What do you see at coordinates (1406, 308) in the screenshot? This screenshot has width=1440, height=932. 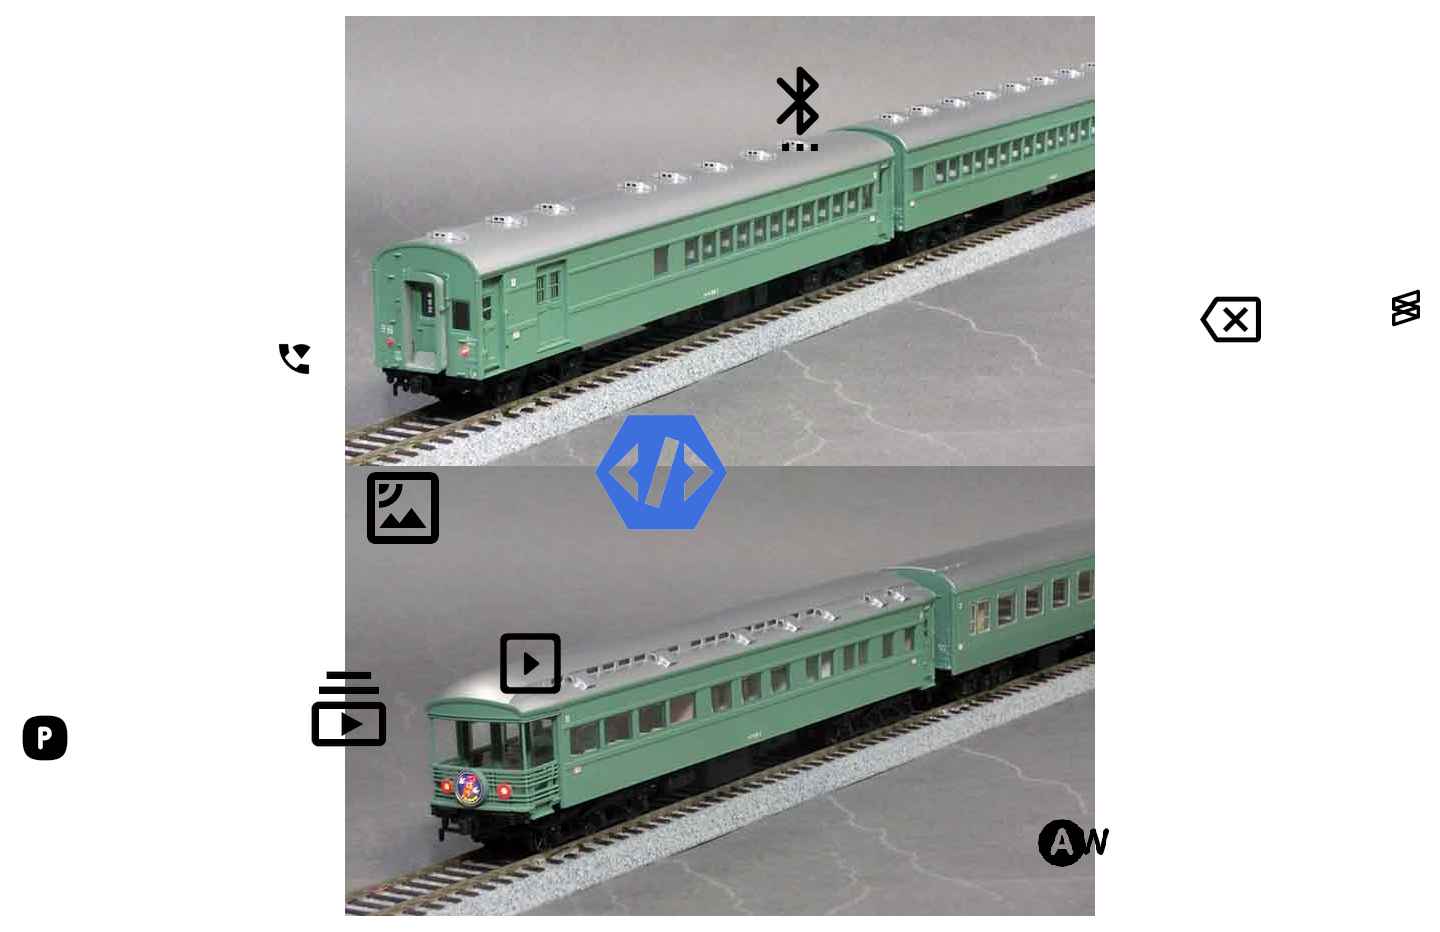 I see `open sublime text editor` at bounding box center [1406, 308].